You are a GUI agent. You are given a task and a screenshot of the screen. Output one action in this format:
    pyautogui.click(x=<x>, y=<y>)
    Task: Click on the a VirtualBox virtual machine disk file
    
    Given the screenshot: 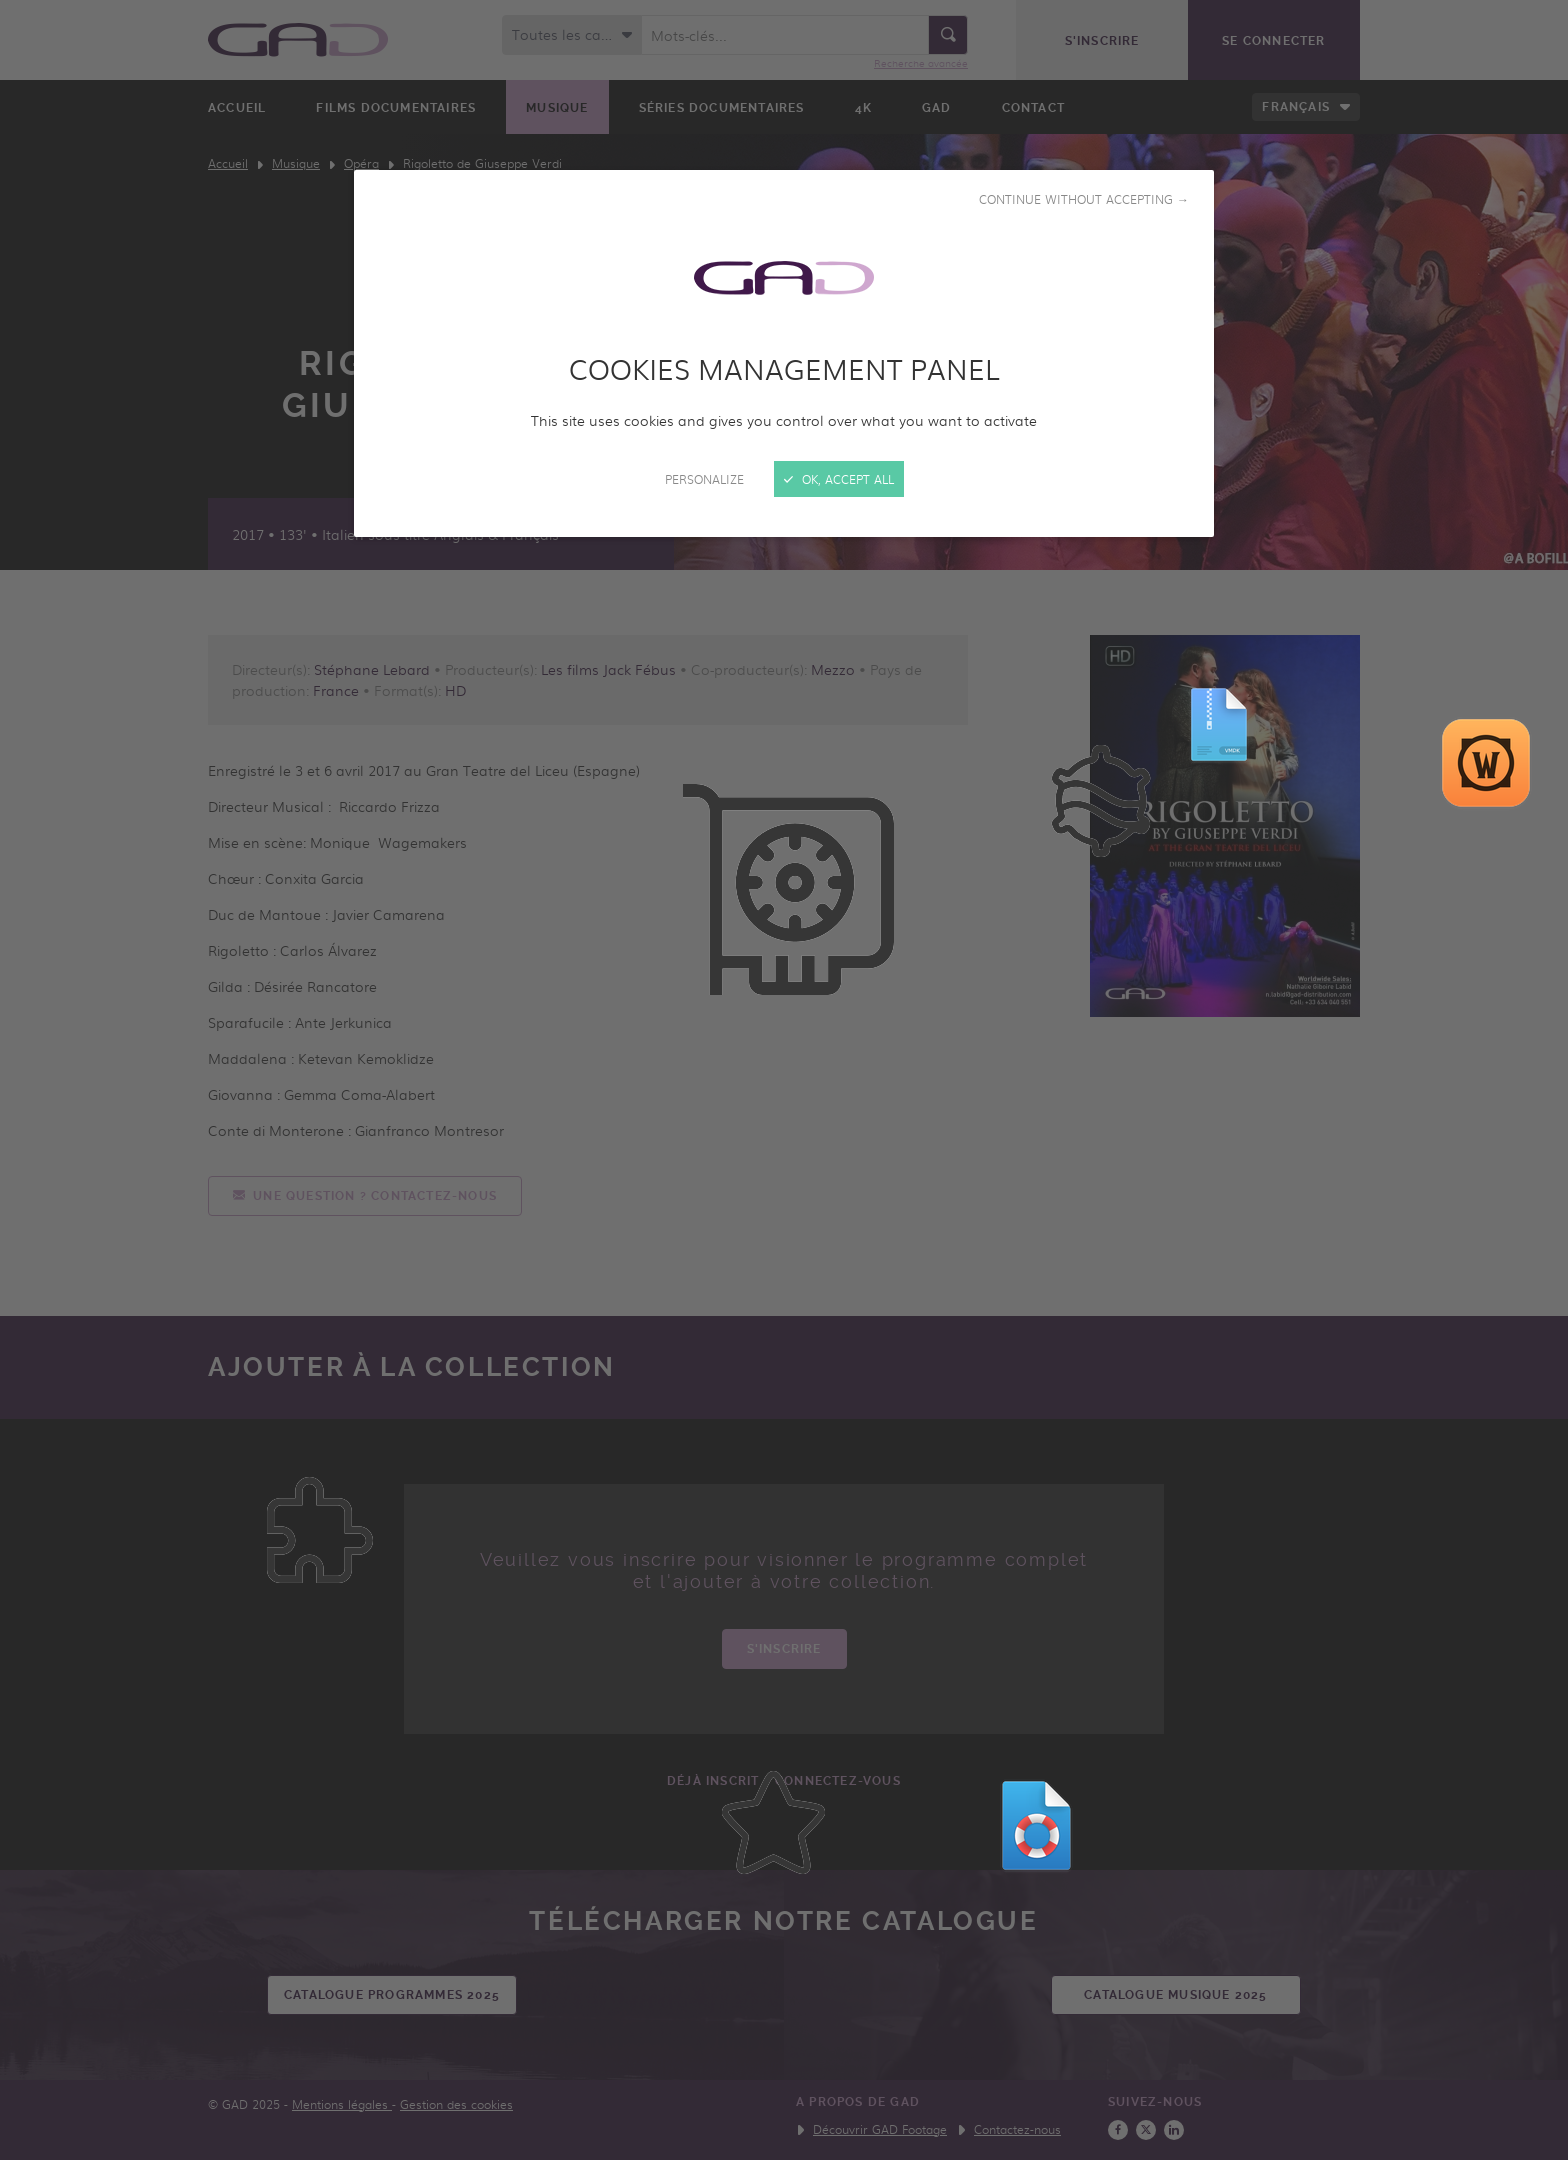 What is the action you would take?
    pyautogui.click(x=1219, y=726)
    